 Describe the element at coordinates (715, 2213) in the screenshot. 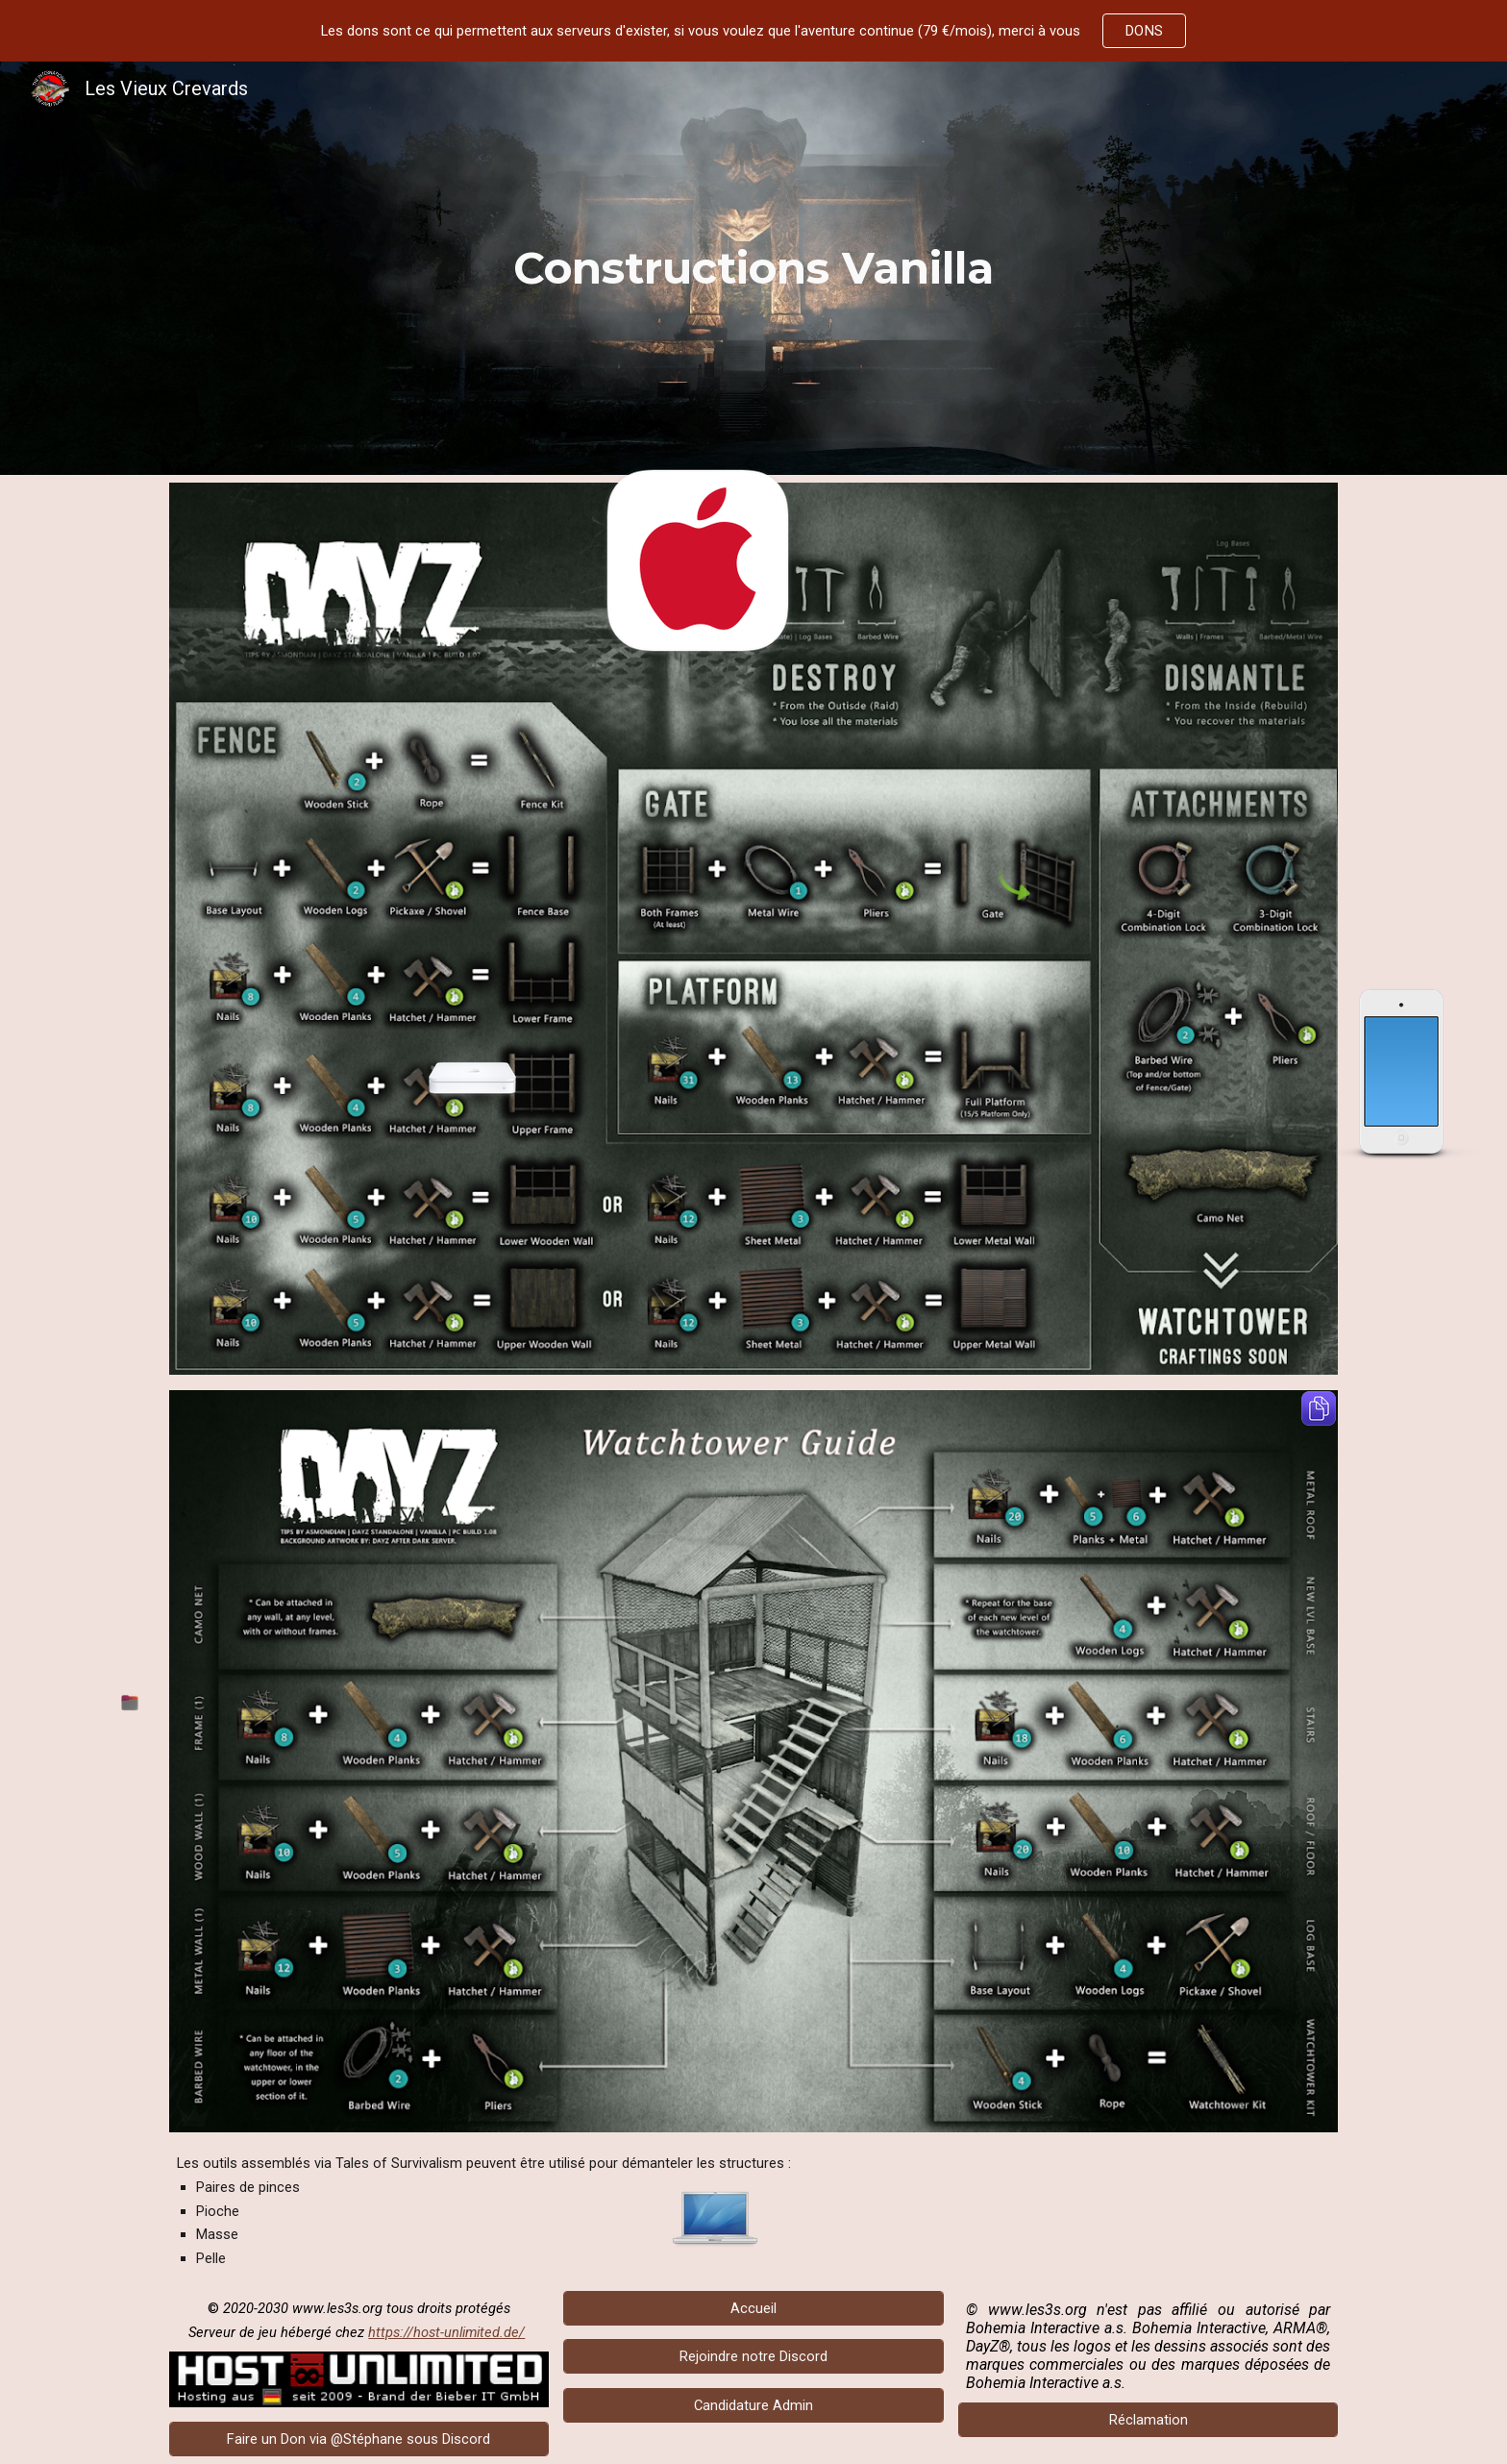

I see `represents a powerbook g4 12-inch laptop device` at that location.